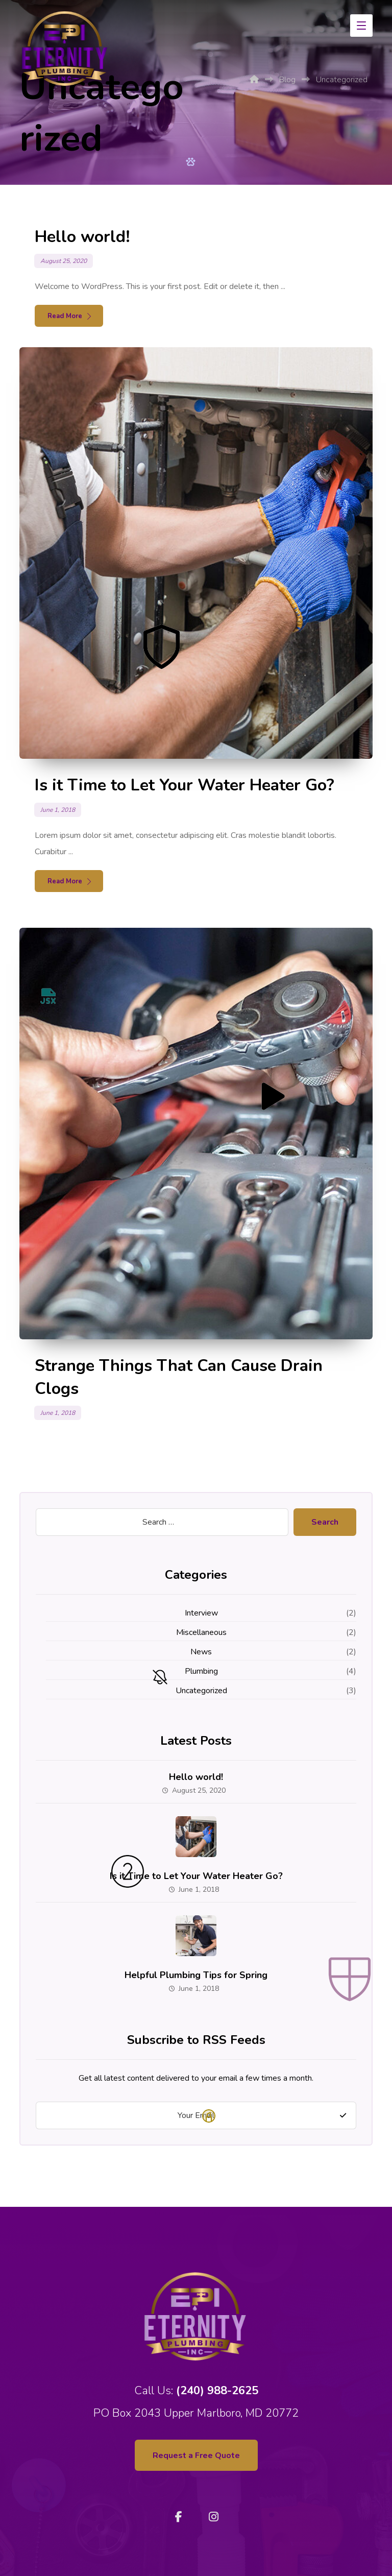  What do you see at coordinates (209, 2116) in the screenshot?
I see `activate highlighter tool for text markup` at bounding box center [209, 2116].